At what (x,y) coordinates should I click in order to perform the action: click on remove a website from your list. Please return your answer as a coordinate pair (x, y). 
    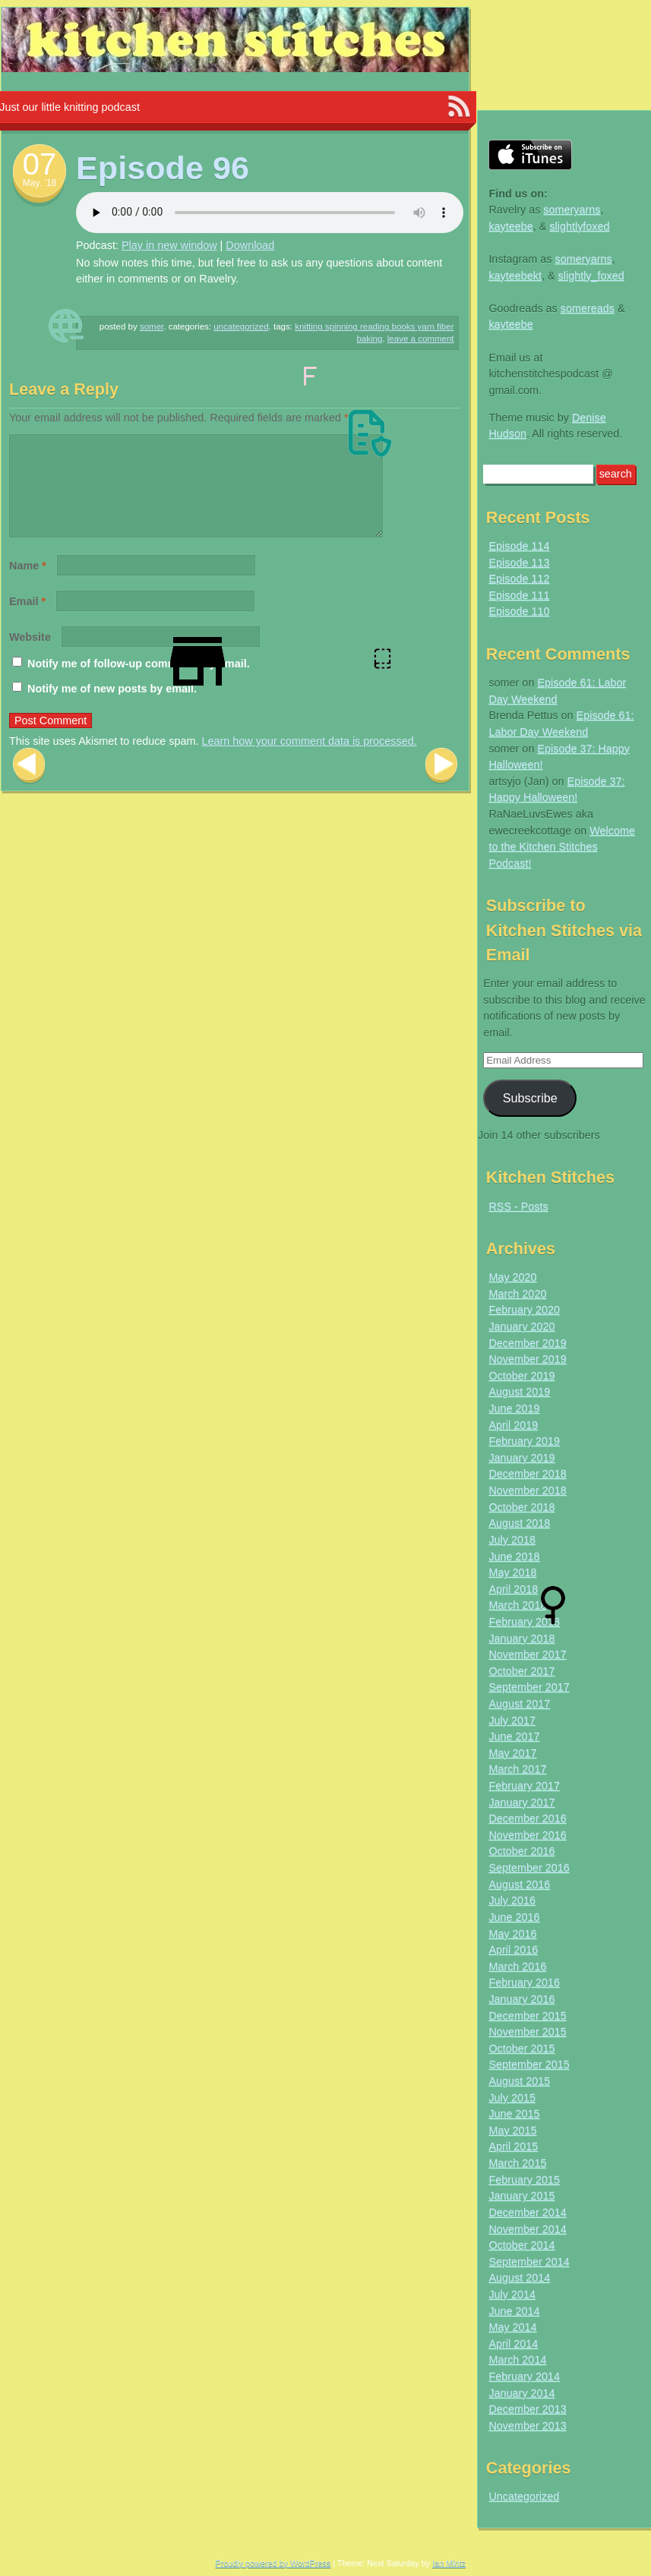
    Looking at the image, I should click on (65, 326).